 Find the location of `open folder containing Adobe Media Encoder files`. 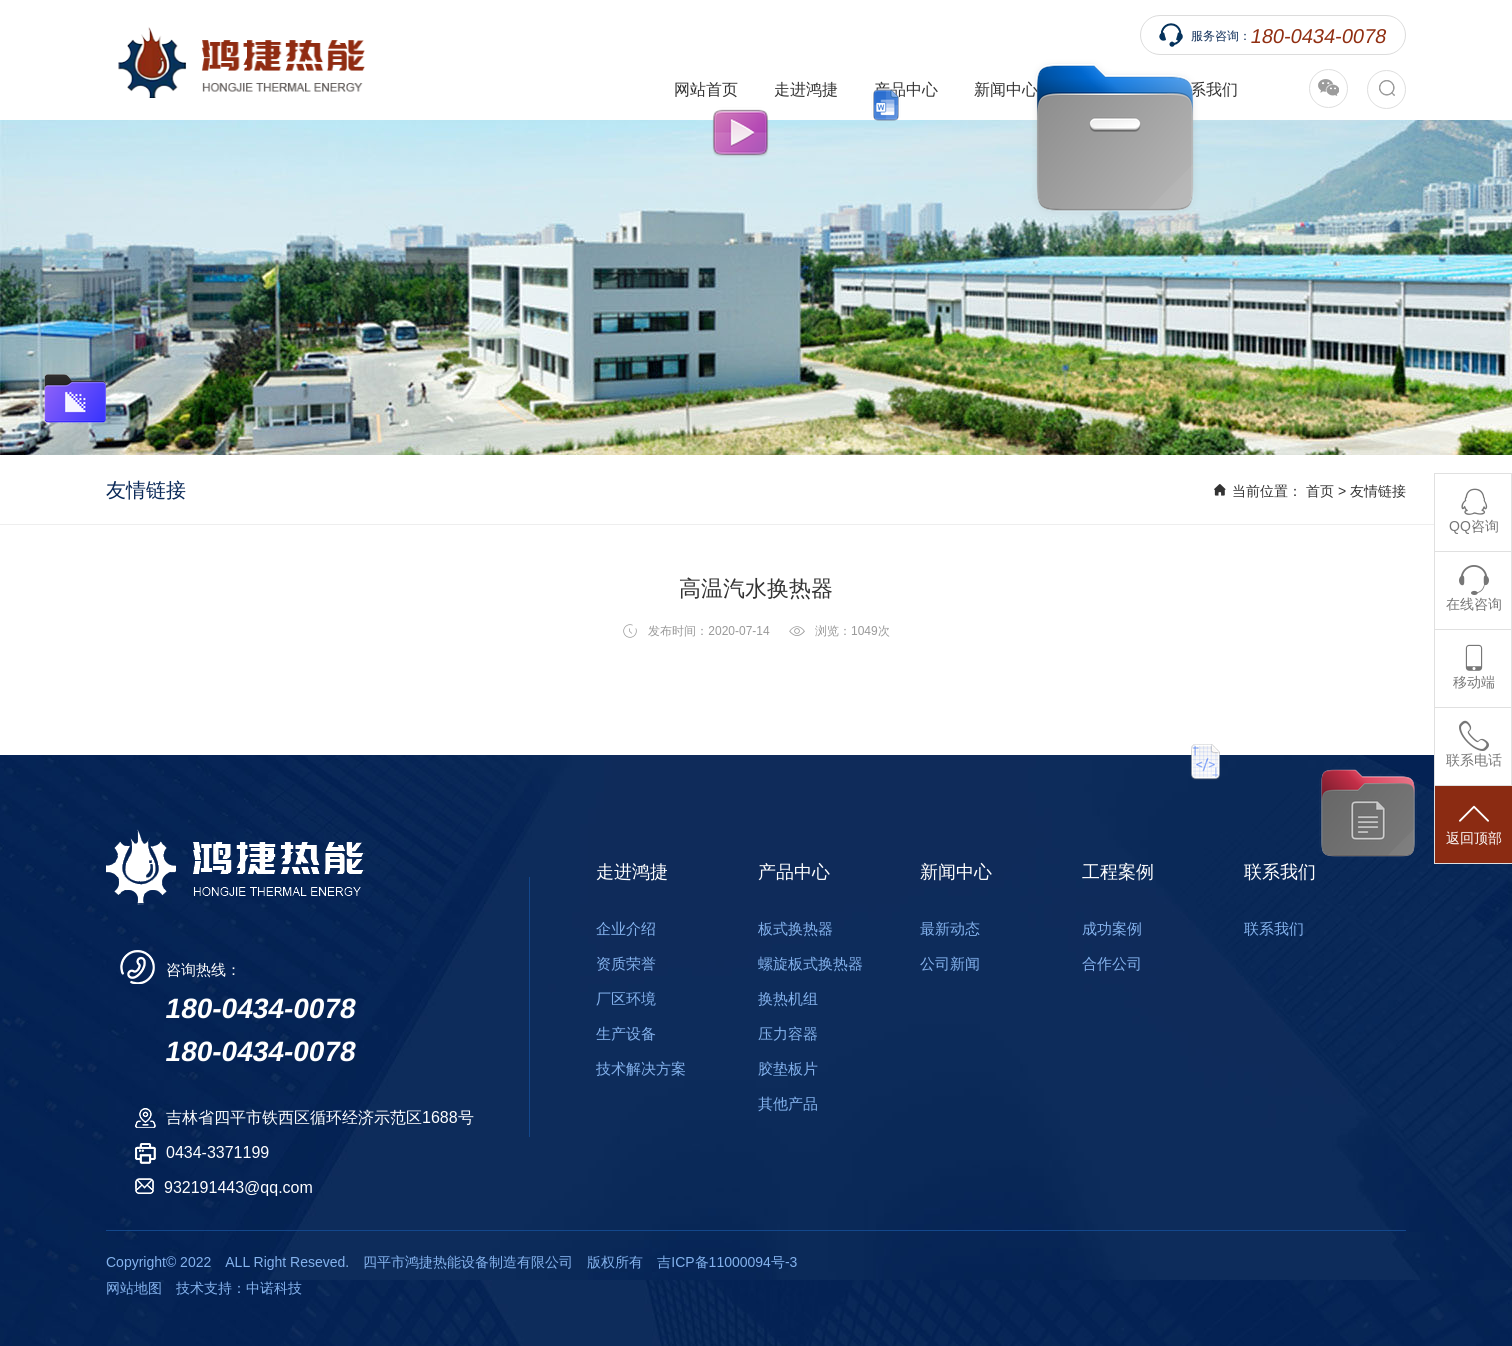

open folder containing Adobe Media Encoder files is located at coordinates (75, 400).